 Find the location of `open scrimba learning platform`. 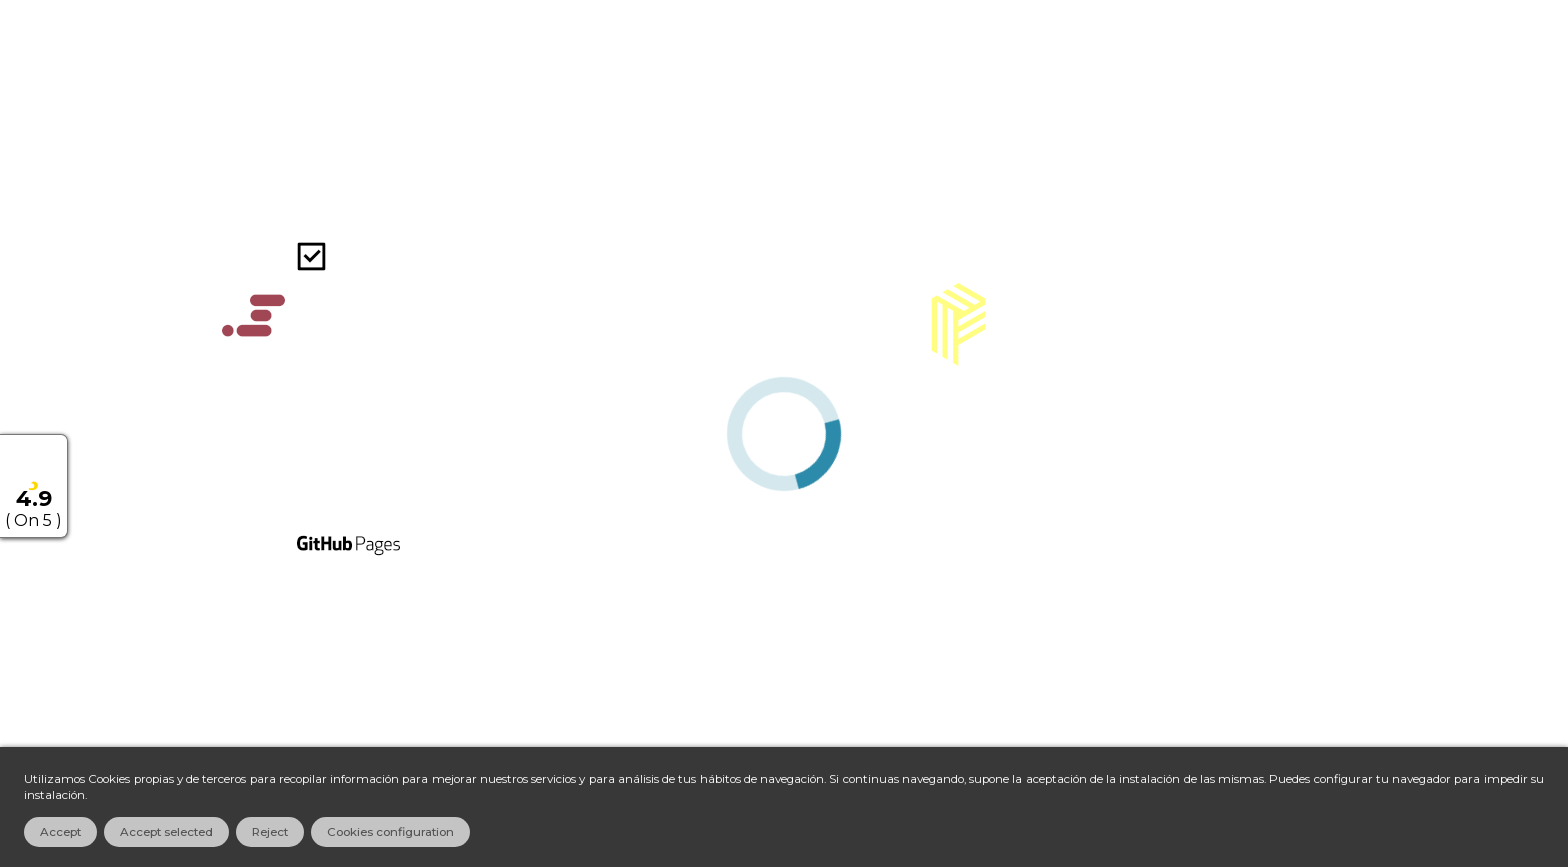

open scrimba learning platform is located at coordinates (253, 315).